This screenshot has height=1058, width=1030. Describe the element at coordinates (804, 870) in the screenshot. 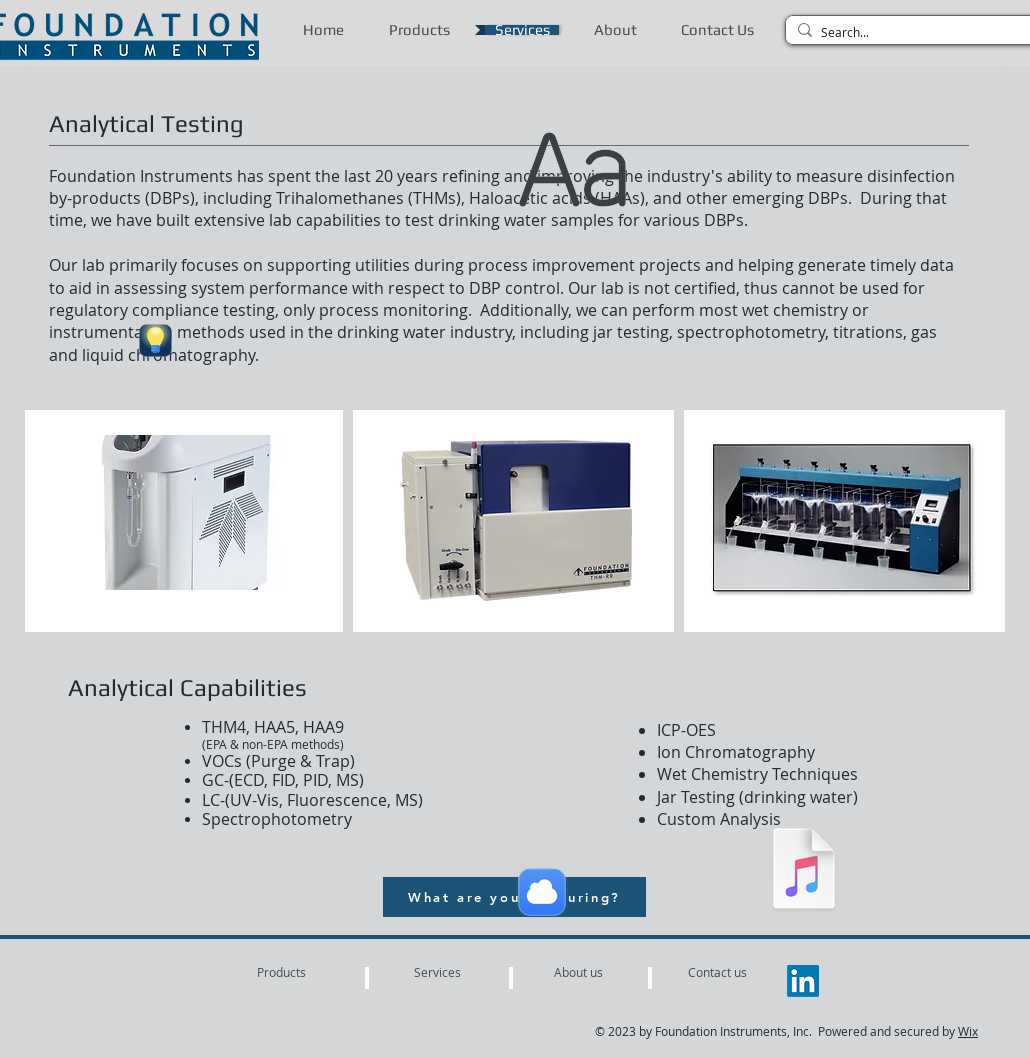

I see `generic audio file icon` at that location.